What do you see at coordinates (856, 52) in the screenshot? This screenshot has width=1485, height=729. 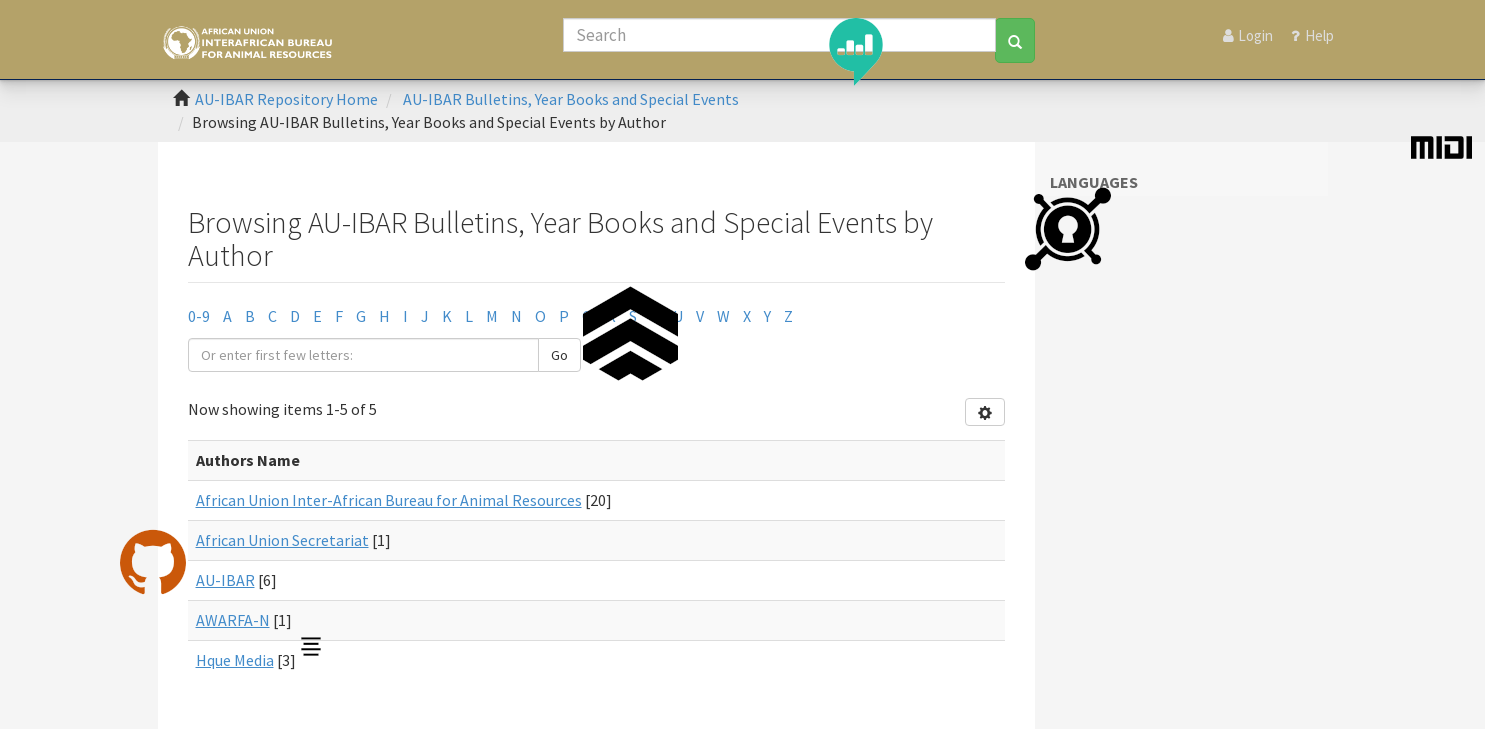 I see `open Redash dashboard` at bounding box center [856, 52].